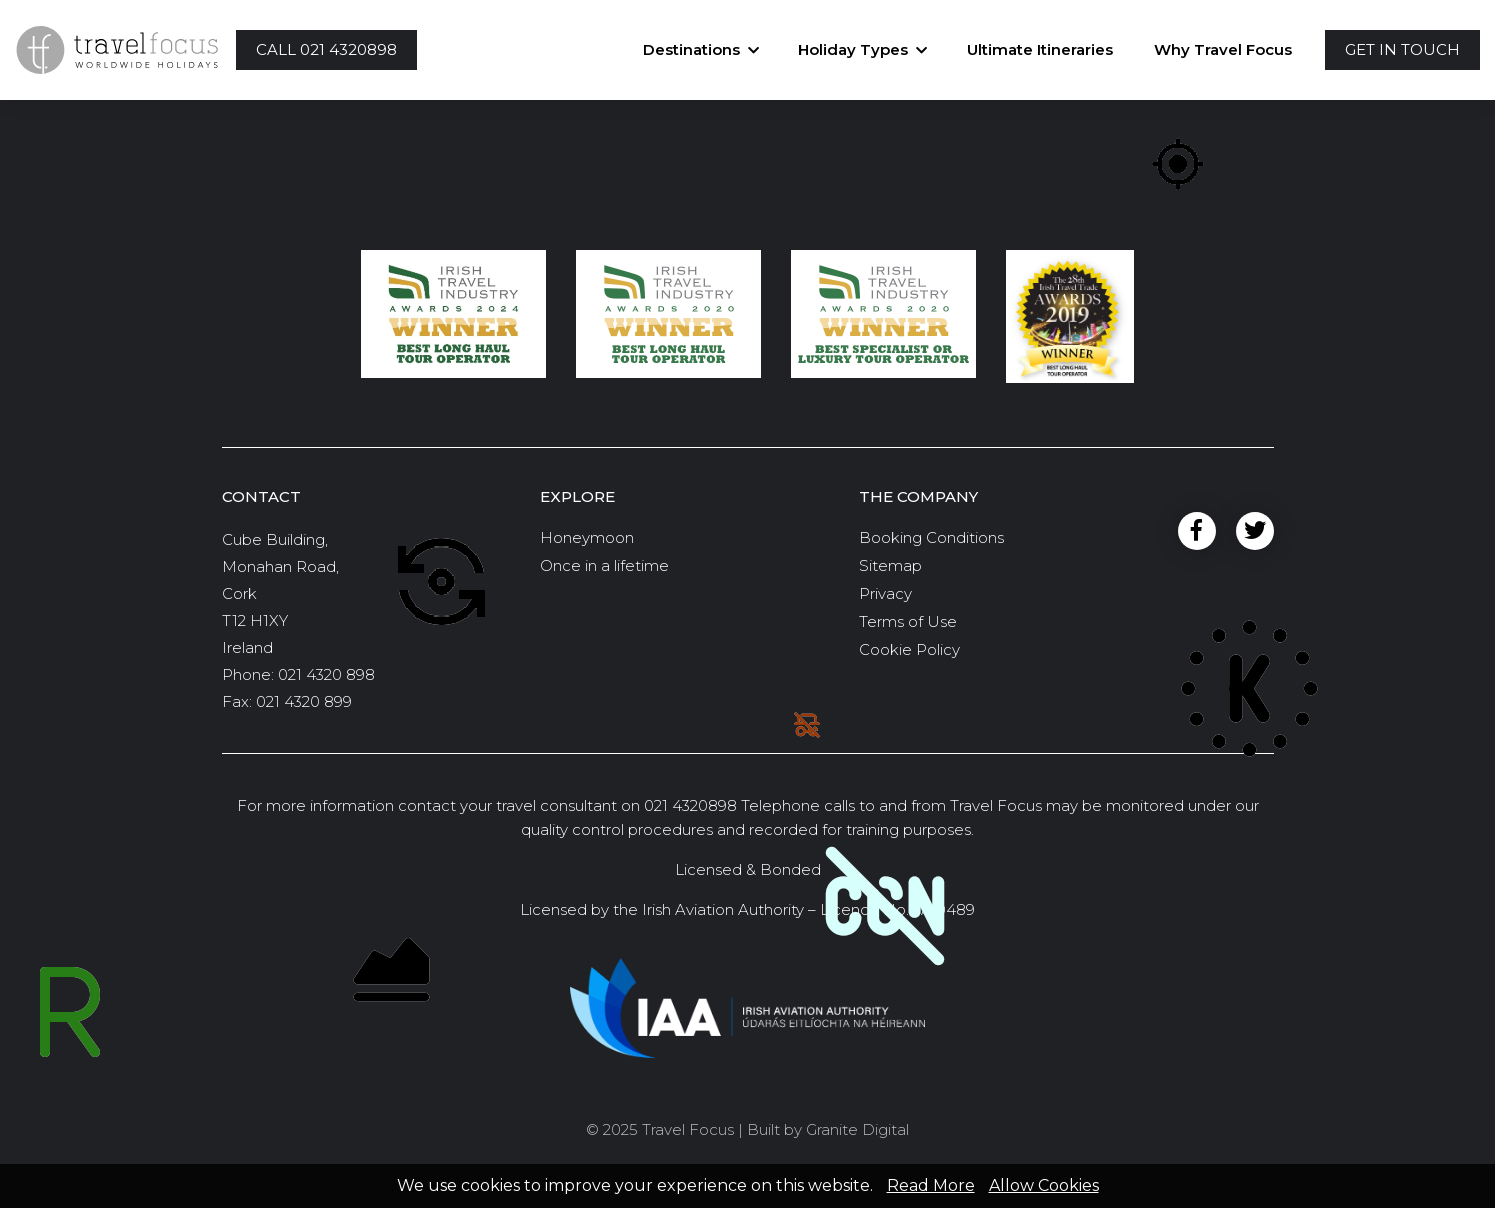 The height and width of the screenshot is (1208, 1495). What do you see at coordinates (1178, 164) in the screenshot?
I see `center map on your current location` at bounding box center [1178, 164].